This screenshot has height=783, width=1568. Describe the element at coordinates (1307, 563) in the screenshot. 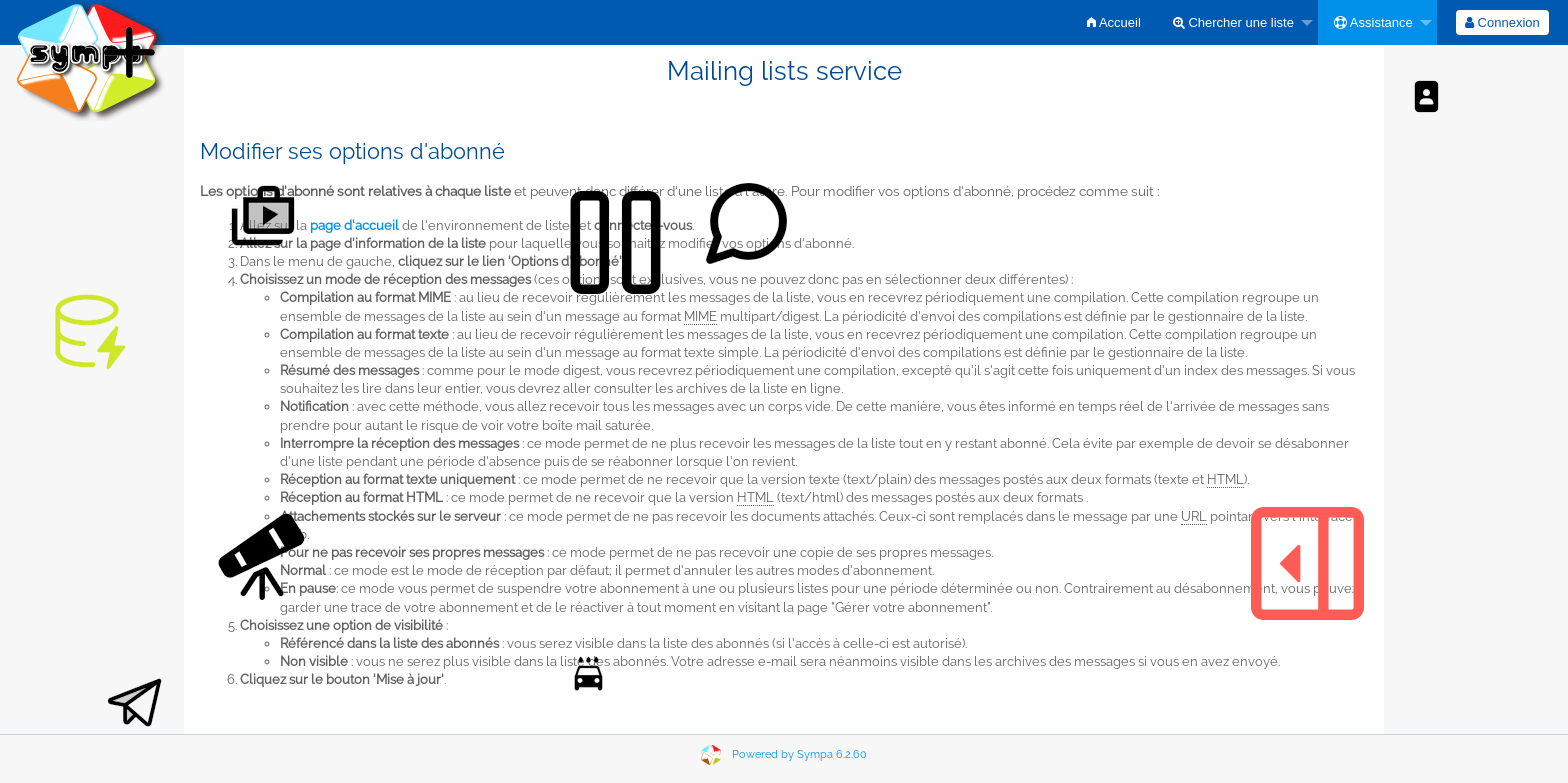

I see `expand the sidebar panel` at that location.